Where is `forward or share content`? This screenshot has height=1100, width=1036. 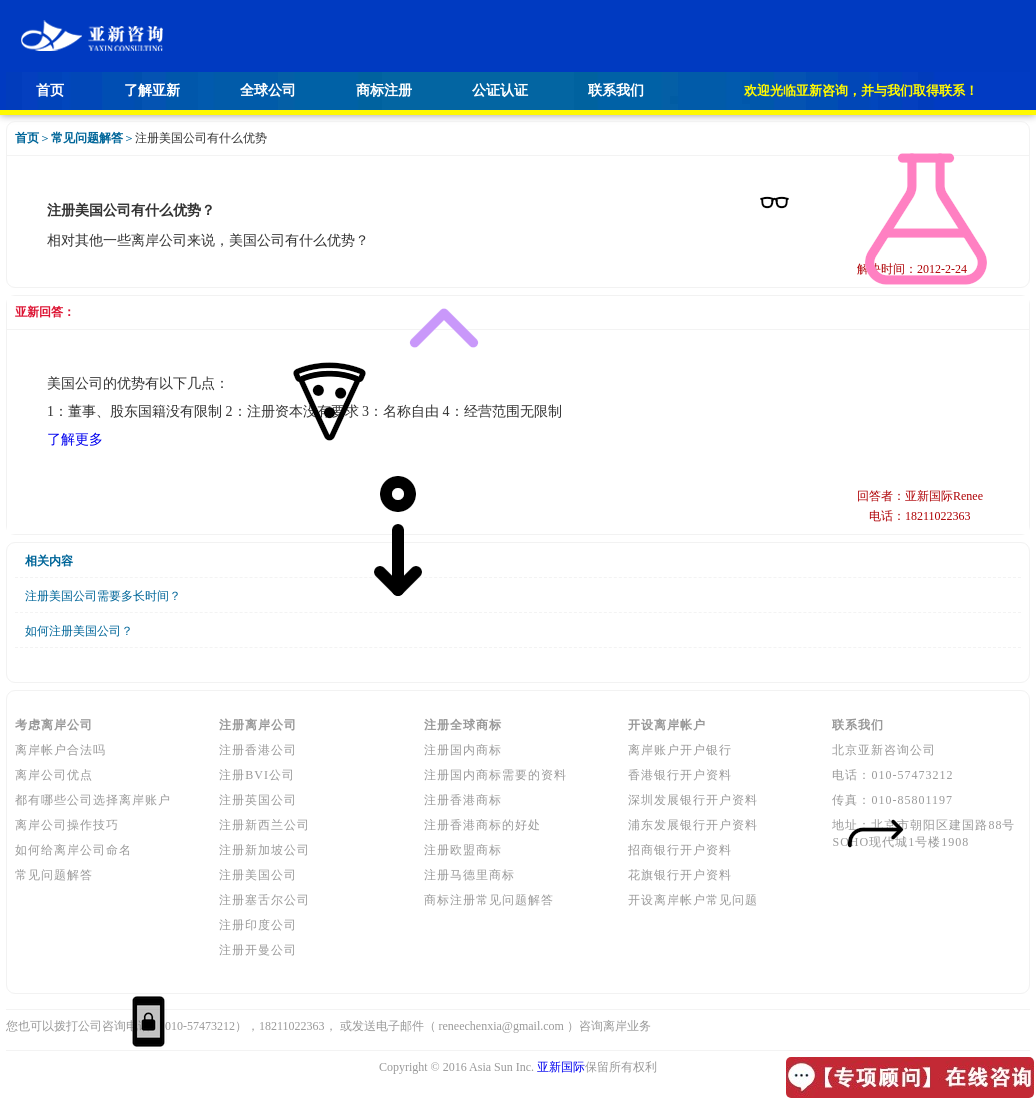 forward or share content is located at coordinates (875, 833).